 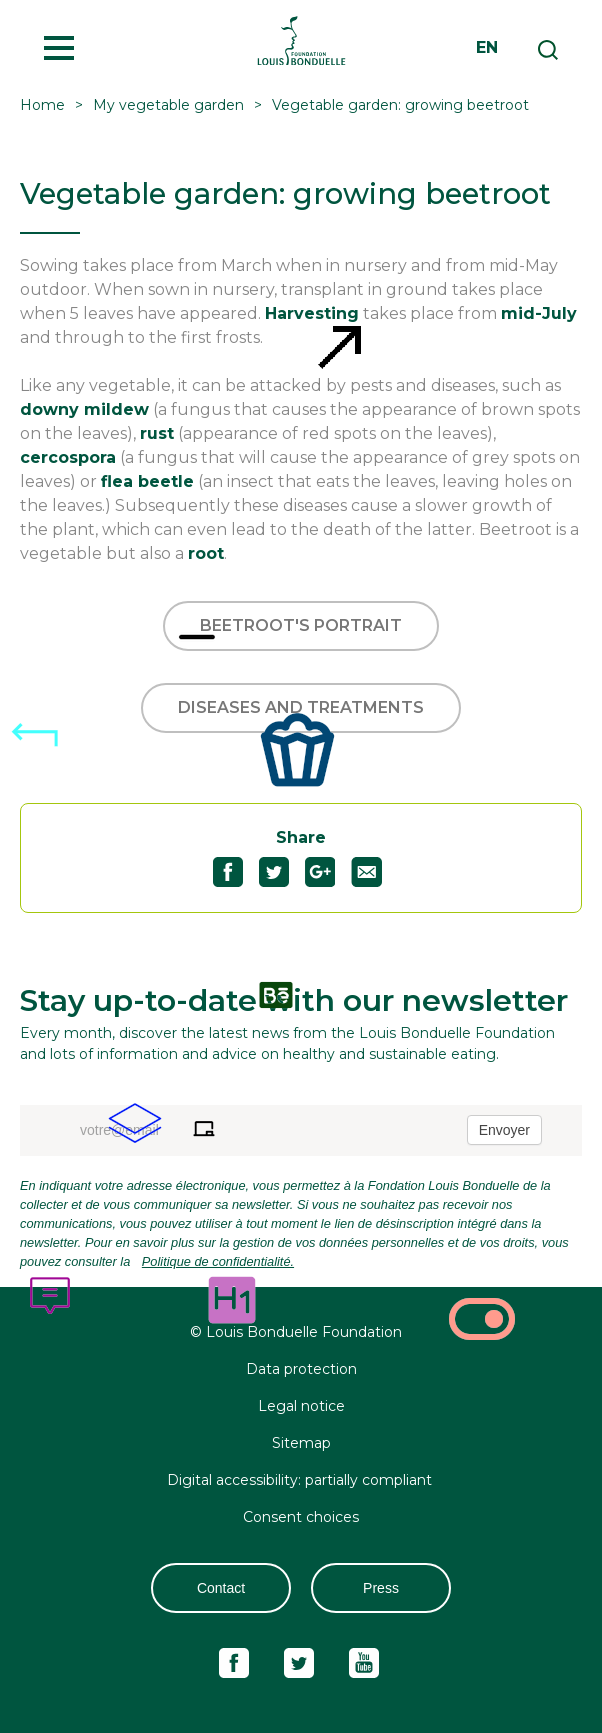 What do you see at coordinates (204, 1129) in the screenshot?
I see `open whiteboard or presentation mode` at bounding box center [204, 1129].